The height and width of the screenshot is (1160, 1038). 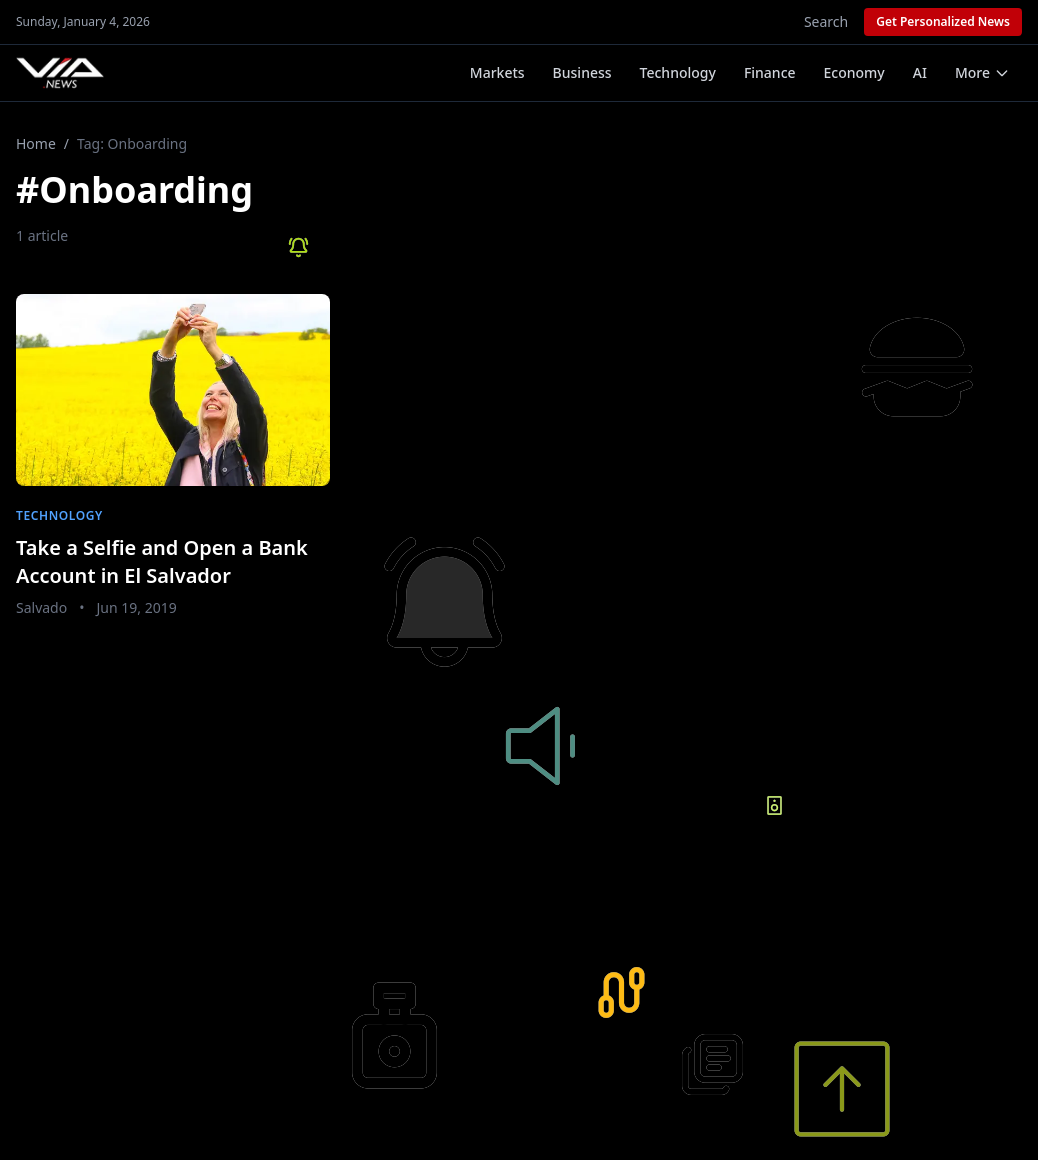 I want to click on indicates an active notification or alert, so click(x=298, y=247).